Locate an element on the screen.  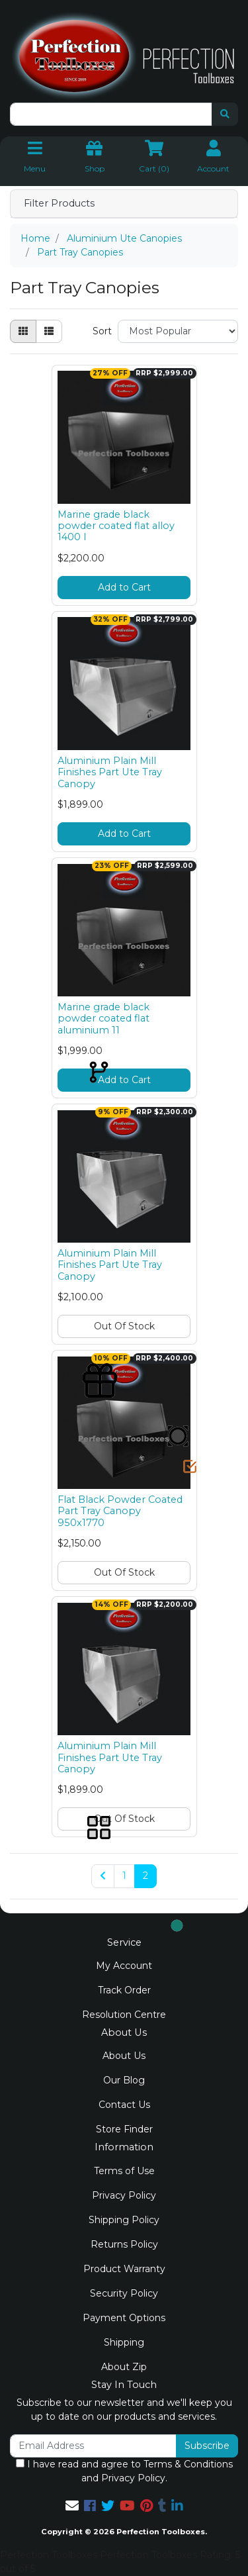
view or redeem a gift is located at coordinates (100, 1380).